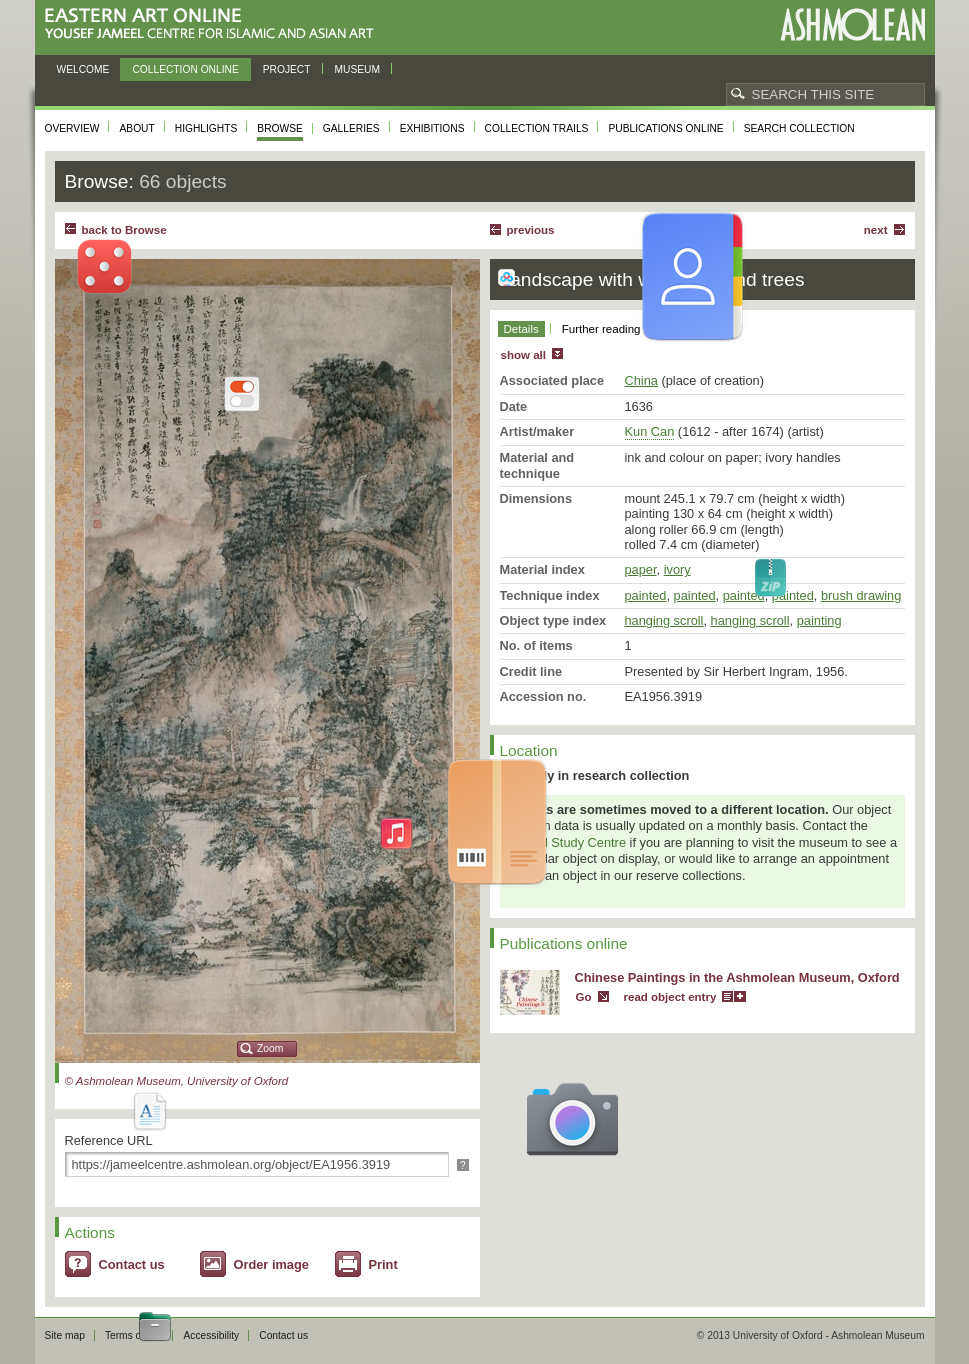  What do you see at coordinates (242, 394) in the screenshot?
I see `access desktop preferences and settings` at bounding box center [242, 394].